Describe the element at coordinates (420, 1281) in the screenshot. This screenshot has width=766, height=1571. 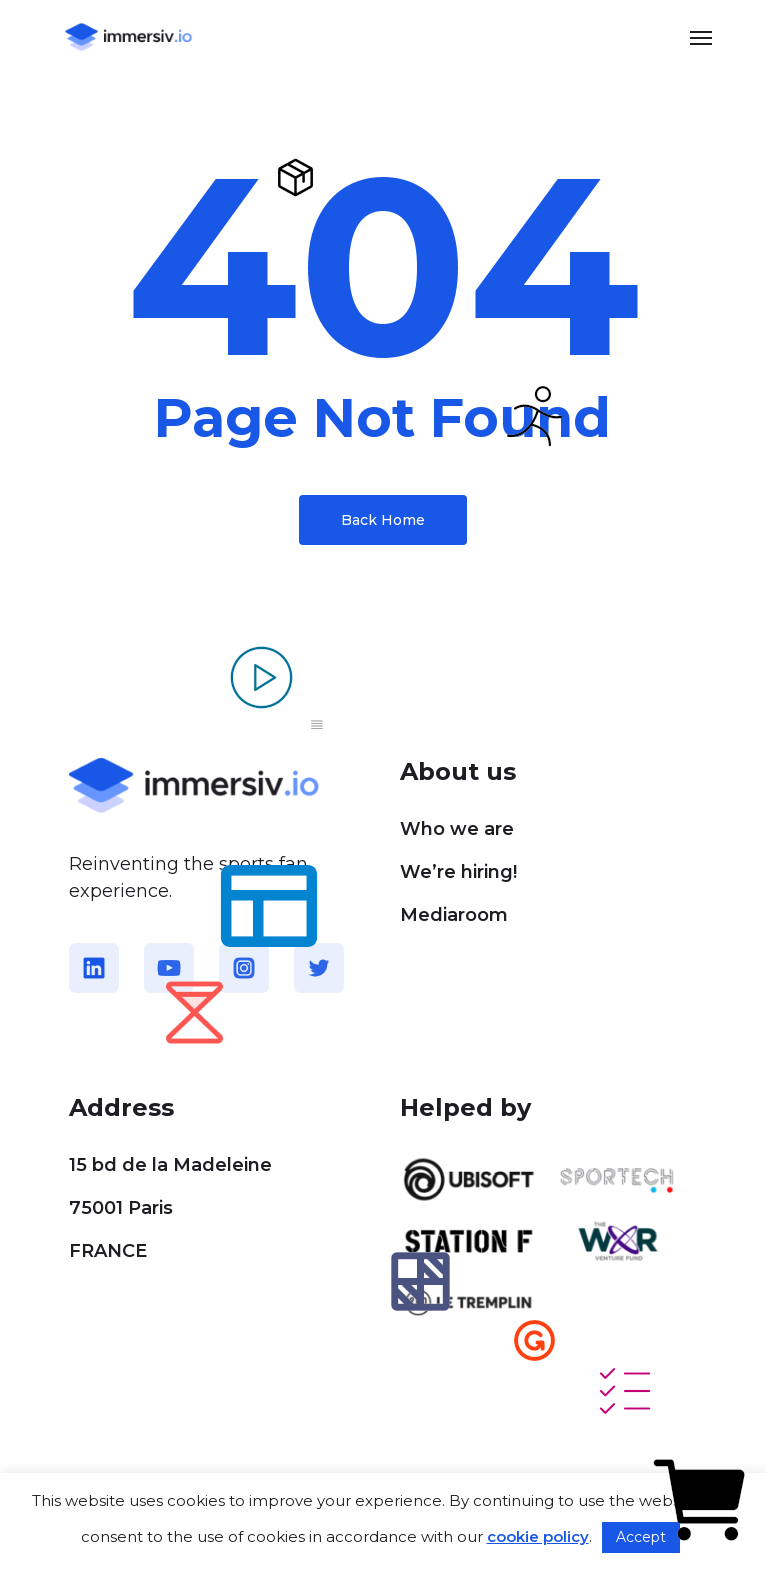
I see `toggle transparency grid view` at that location.